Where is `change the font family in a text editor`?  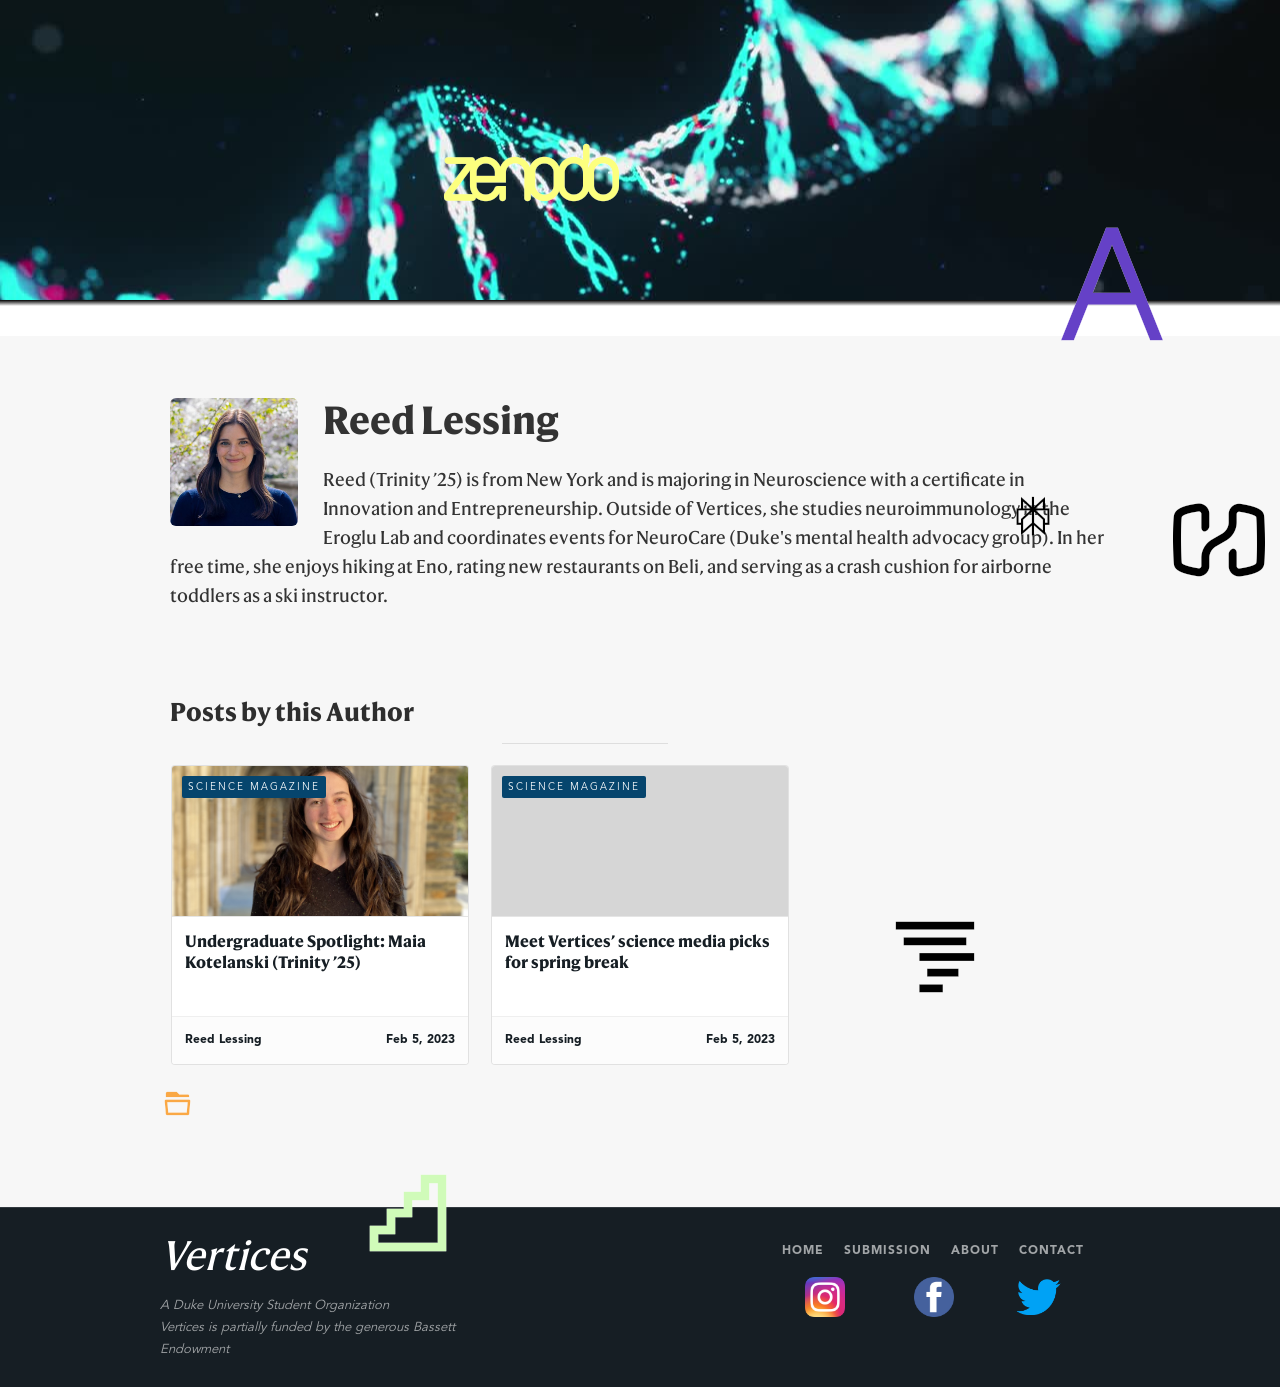 change the font family in a text editor is located at coordinates (1112, 281).